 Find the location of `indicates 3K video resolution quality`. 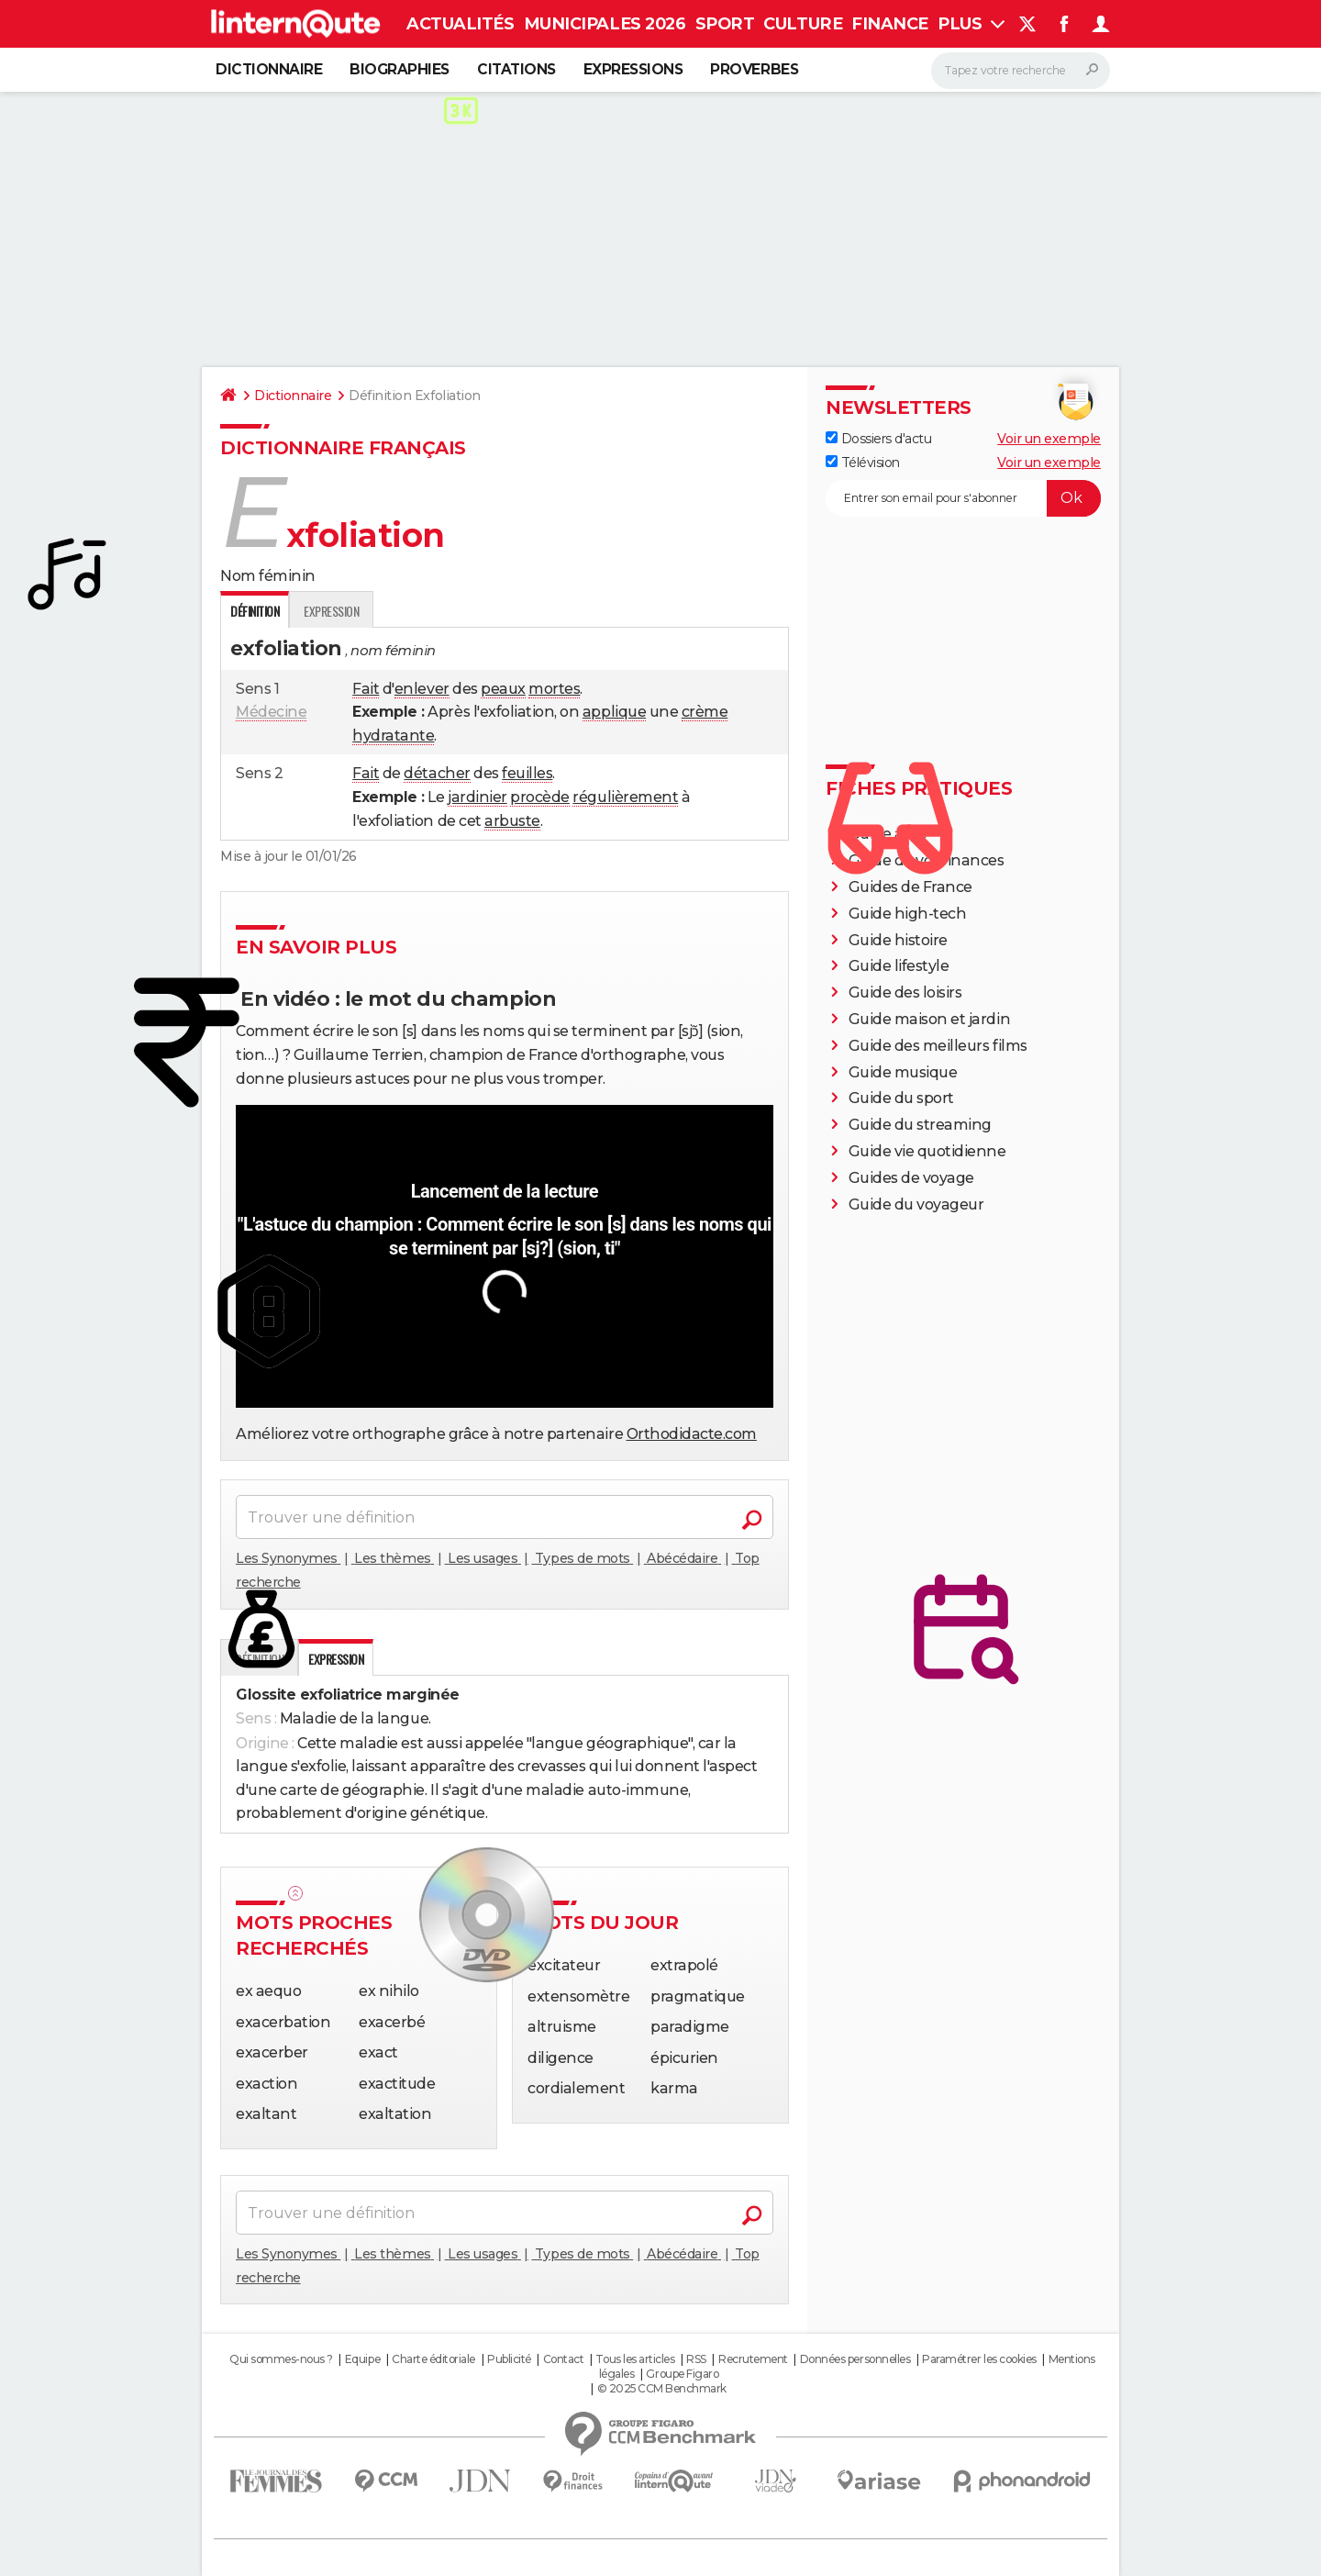

indicates 3K video resolution quality is located at coordinates (461, 110).